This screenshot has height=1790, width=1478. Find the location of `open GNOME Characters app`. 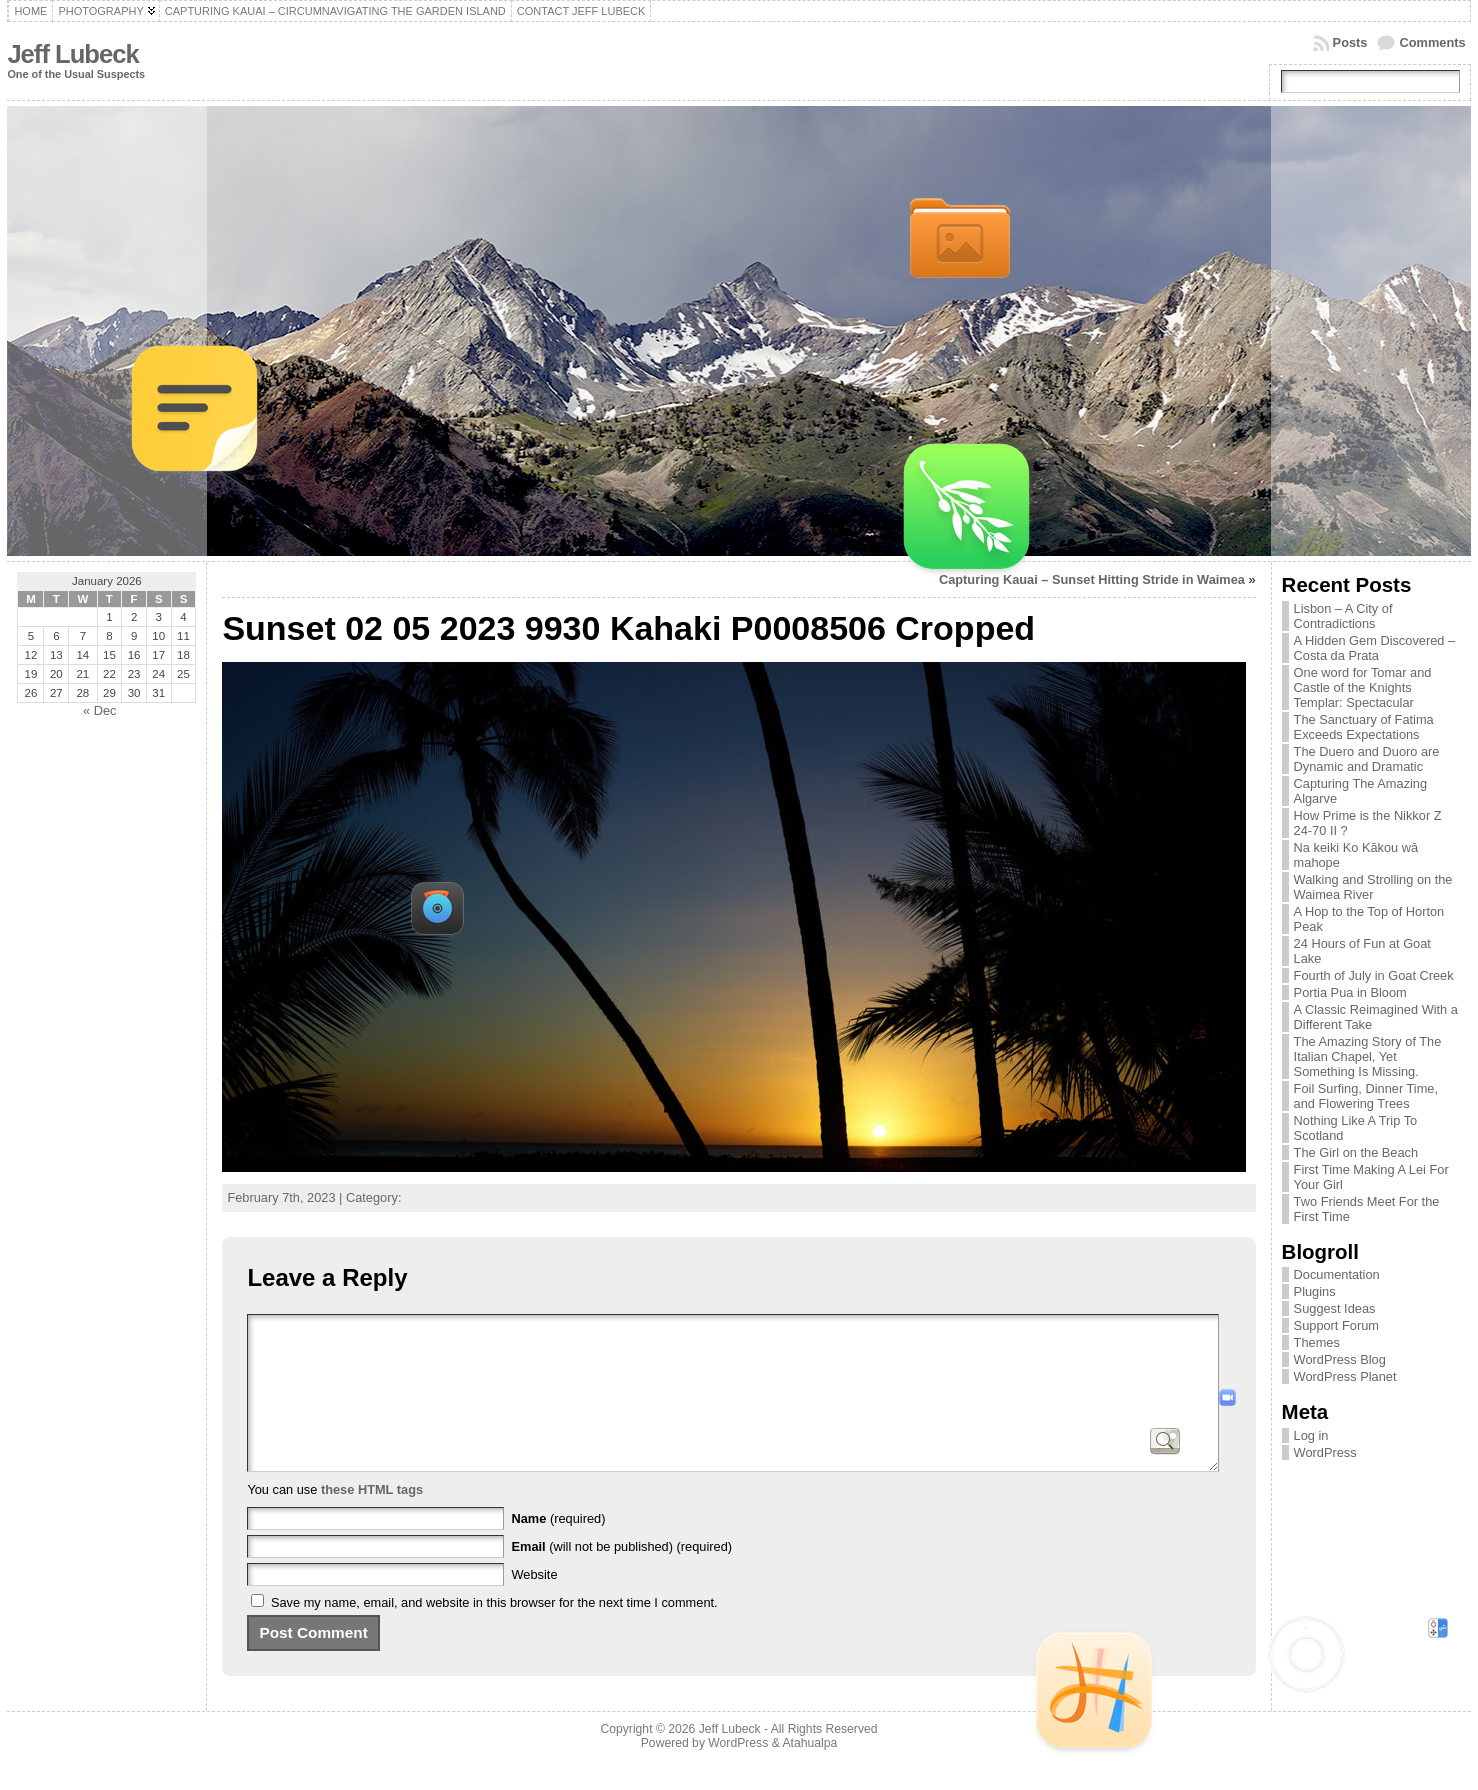

open GNOME Characters app is located at coordinates (1438, 1628).